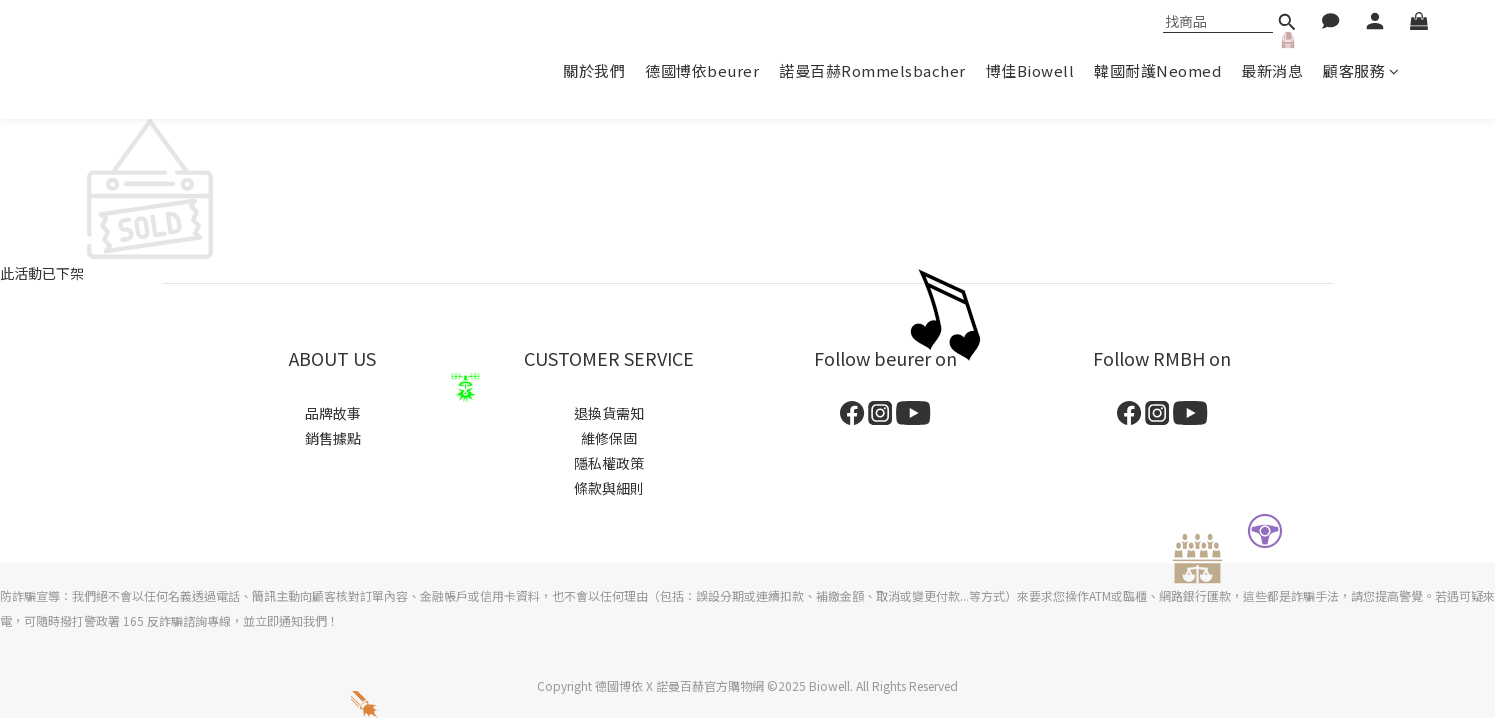 Image resolution: width=1495 pixels, height=720 pixels. Describe the element at coordinates (1197, 558) in the screenshot. I see `view jury or tribunal panel` at that location.